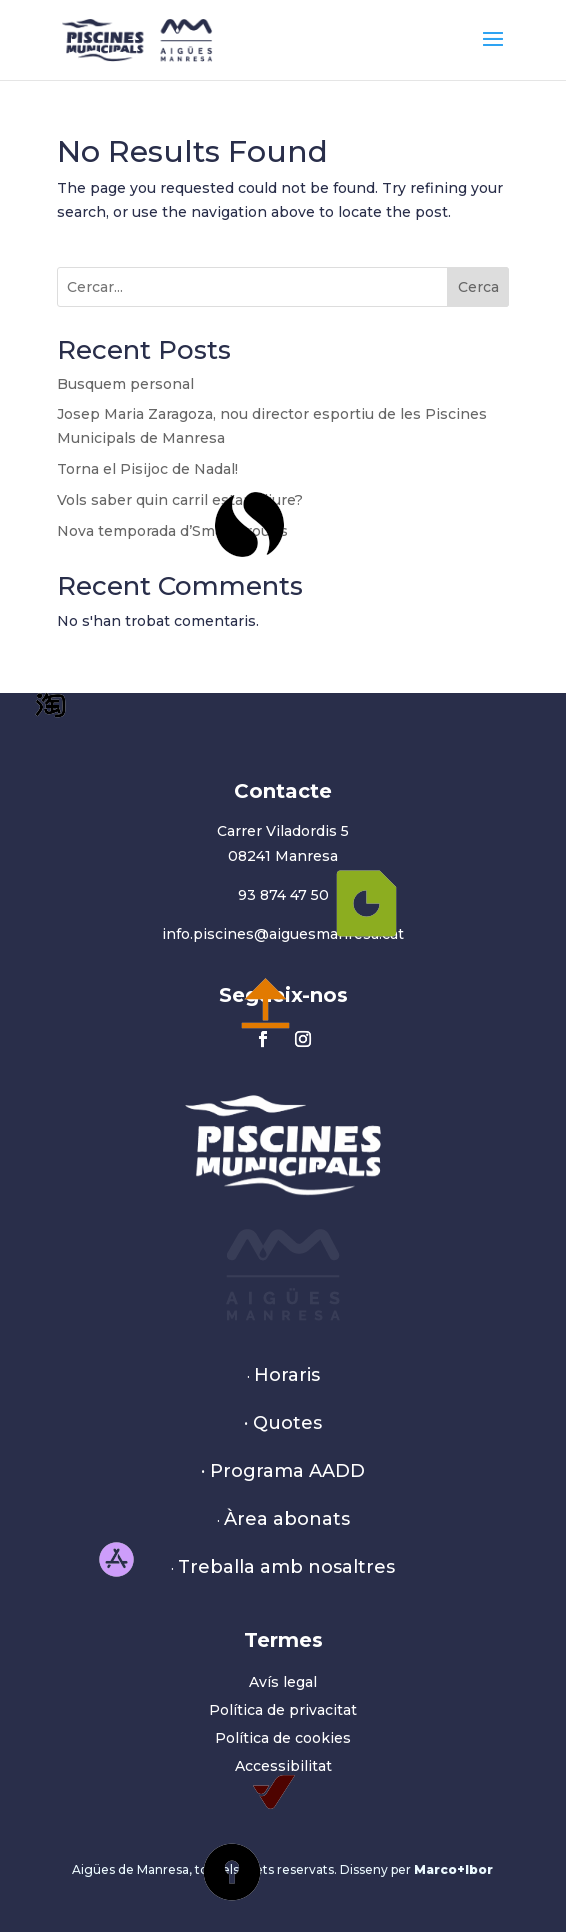 Image resolution: width=566 pixels, height=1932 pixels. I want to click on voip.ms logo, so click(274, 1792).